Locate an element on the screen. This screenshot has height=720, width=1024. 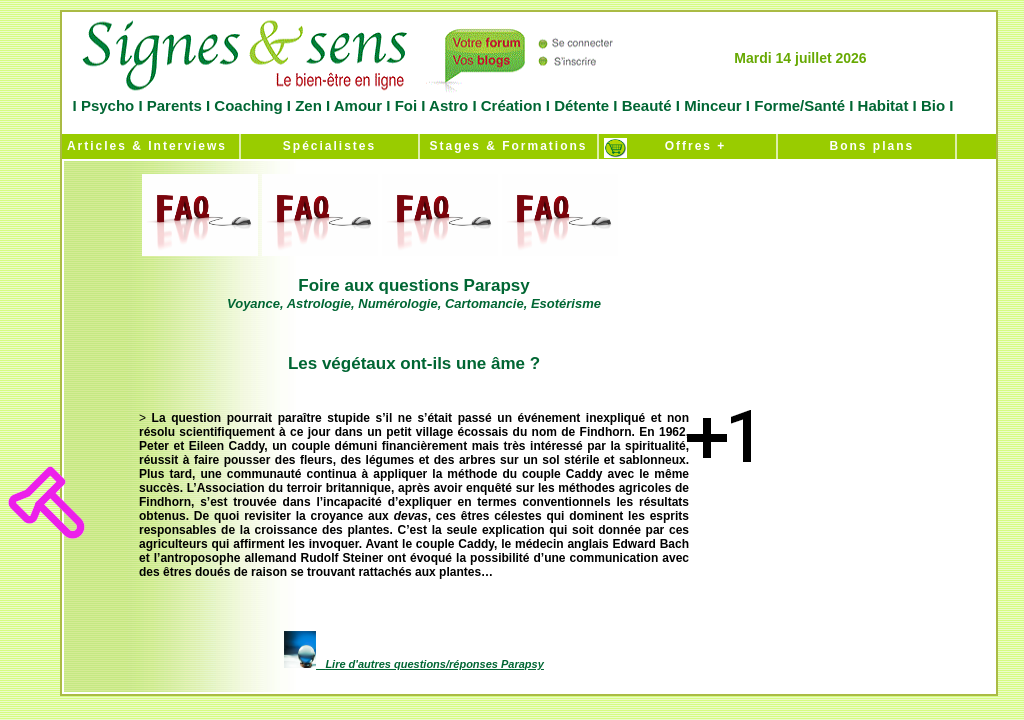
access crafting or woodcutting tools is located at coordinates (46, 504).